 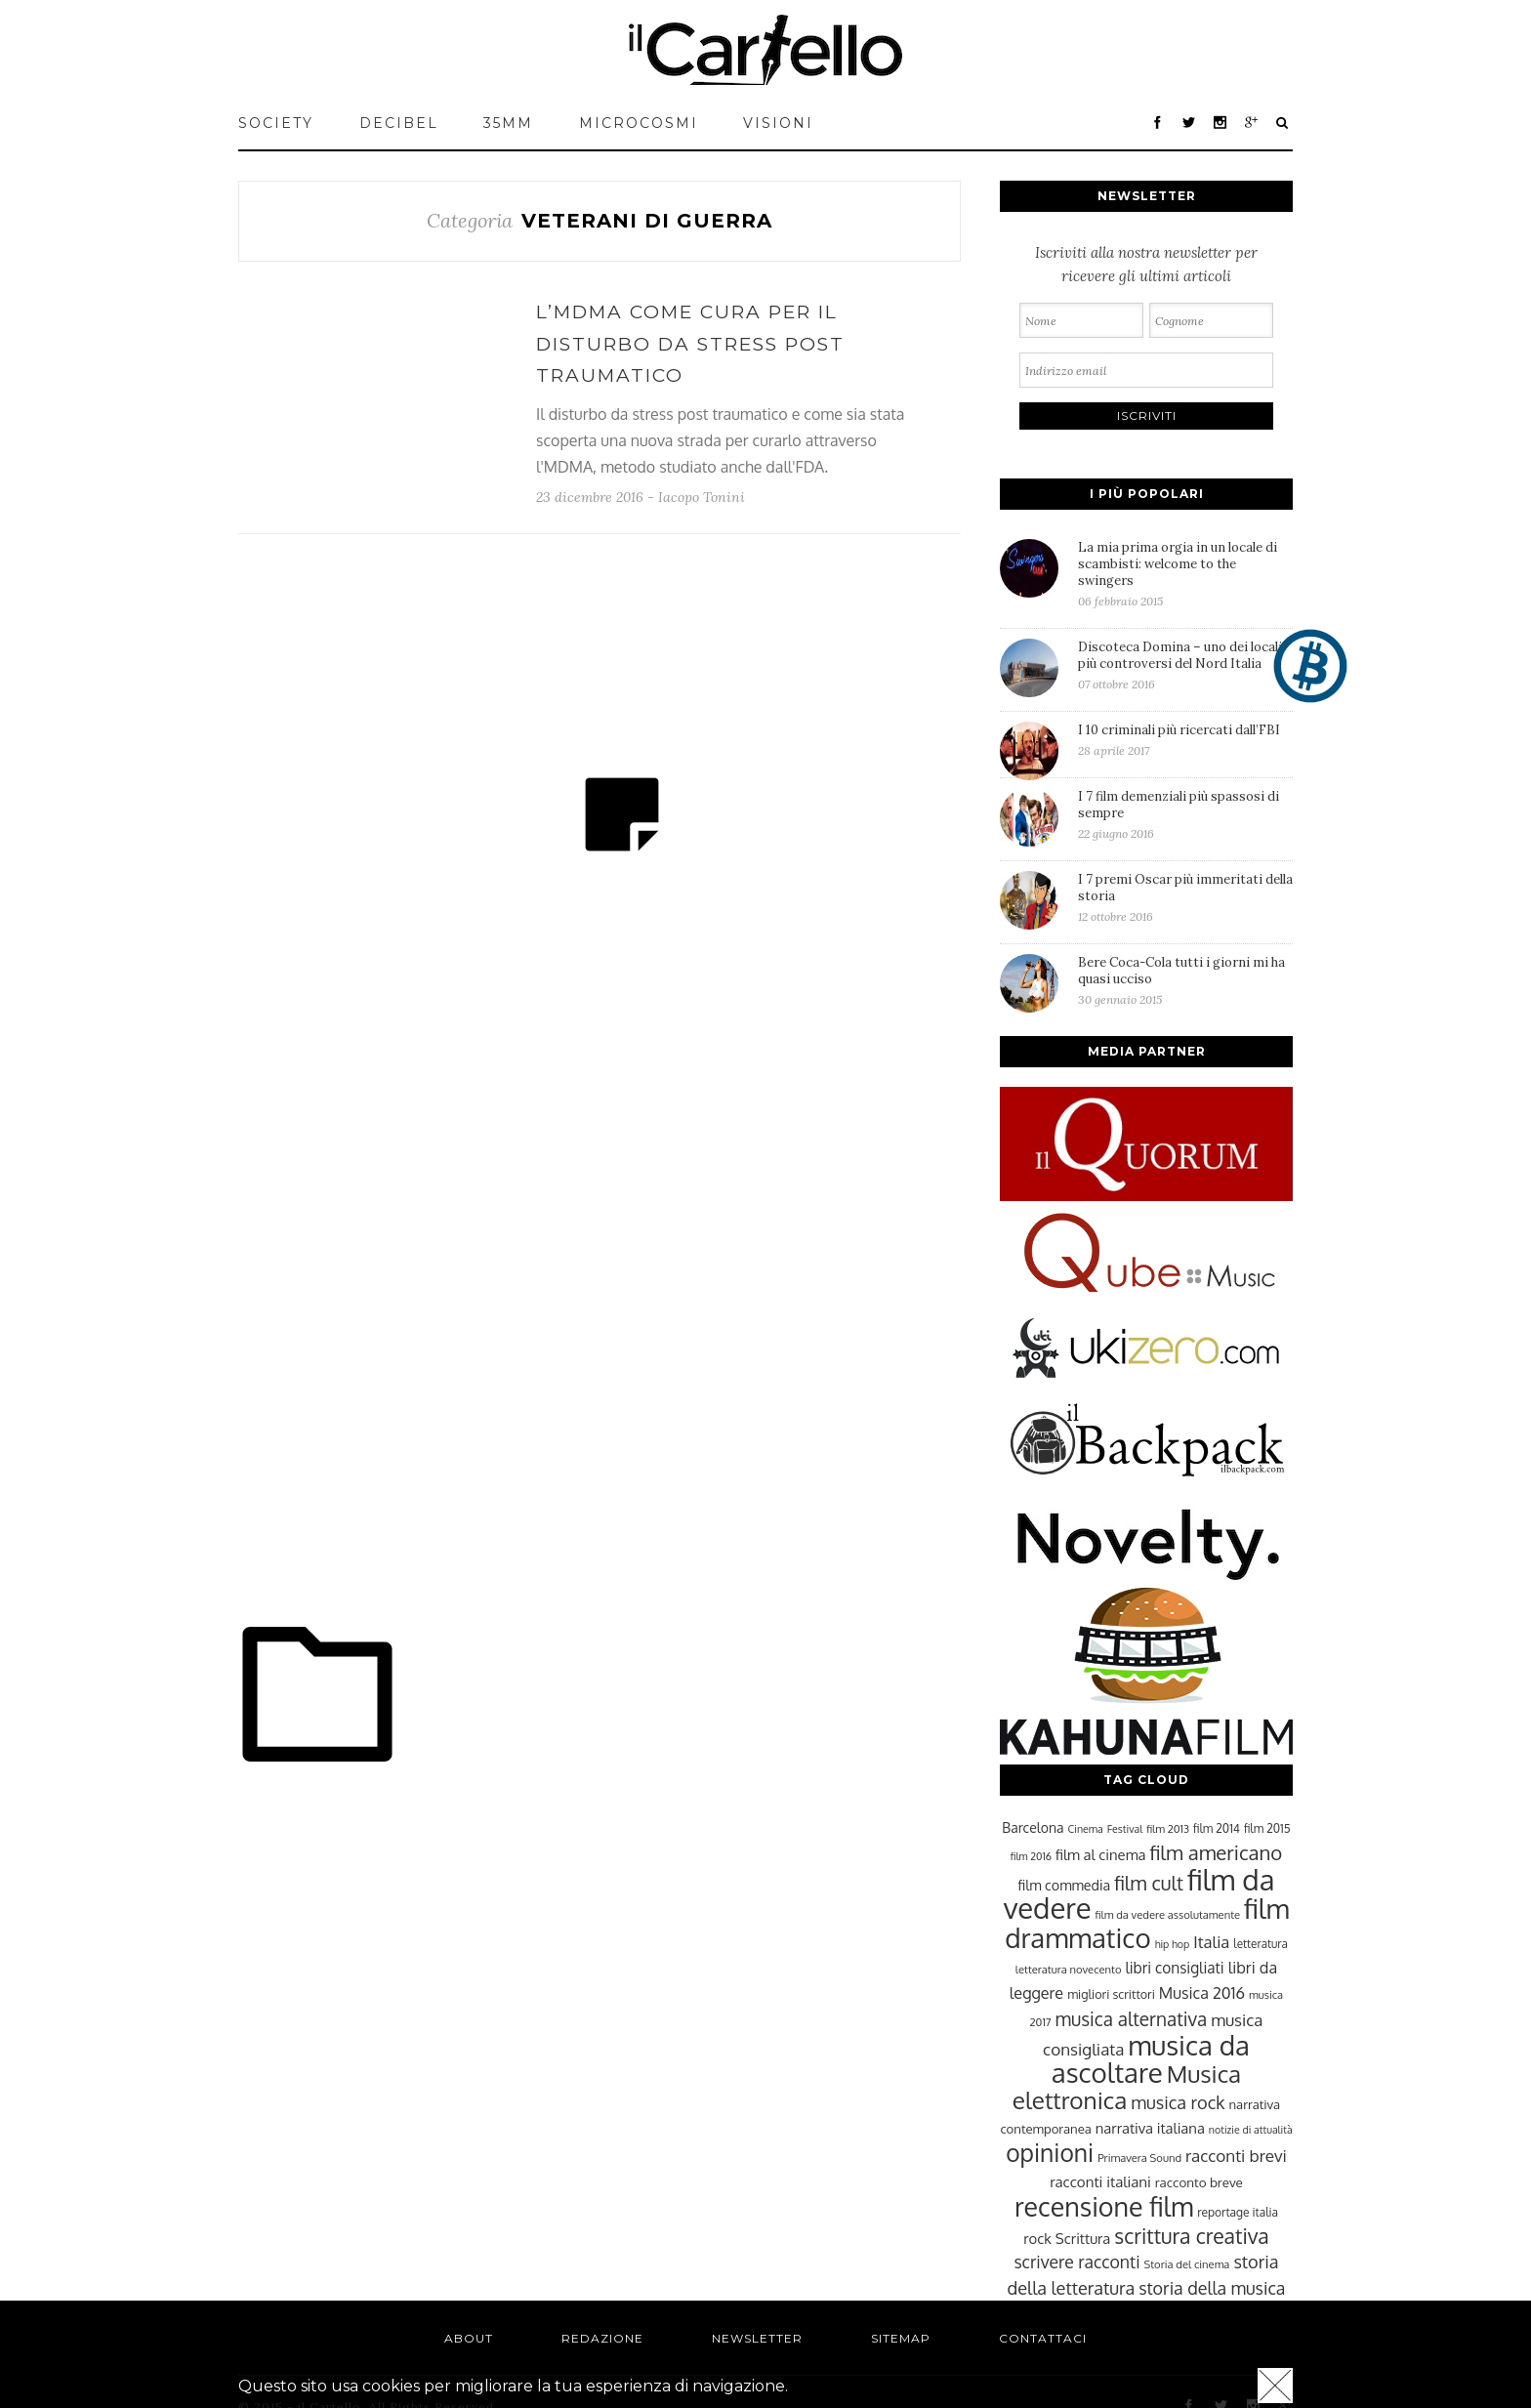 What do you see at coordinates (622, 814) in the screenshot?
I see `create a new sticky note` at bounding box center [622, 814].